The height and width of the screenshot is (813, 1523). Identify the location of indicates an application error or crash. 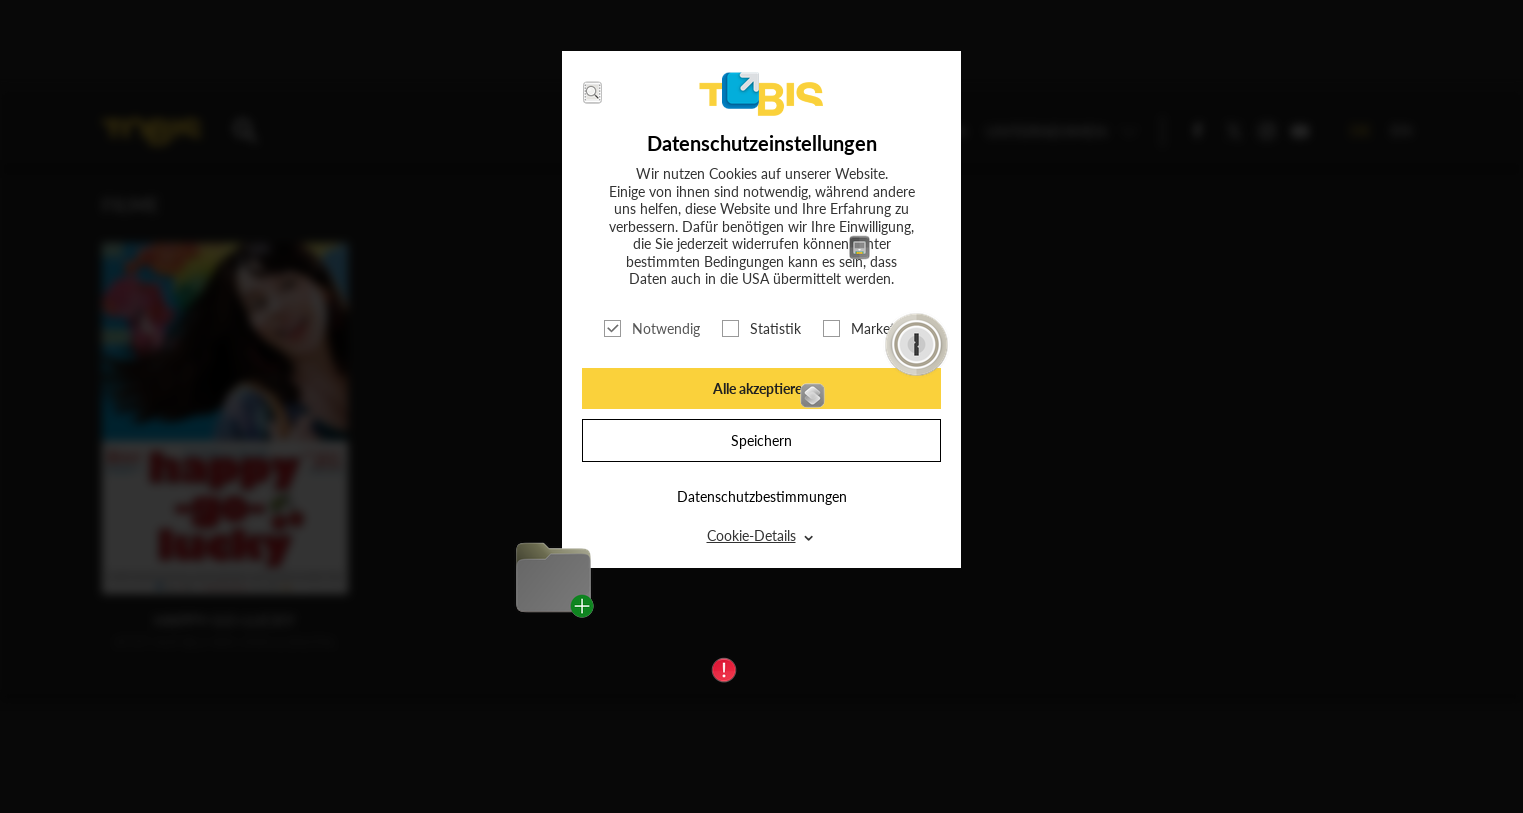
(724, 670).